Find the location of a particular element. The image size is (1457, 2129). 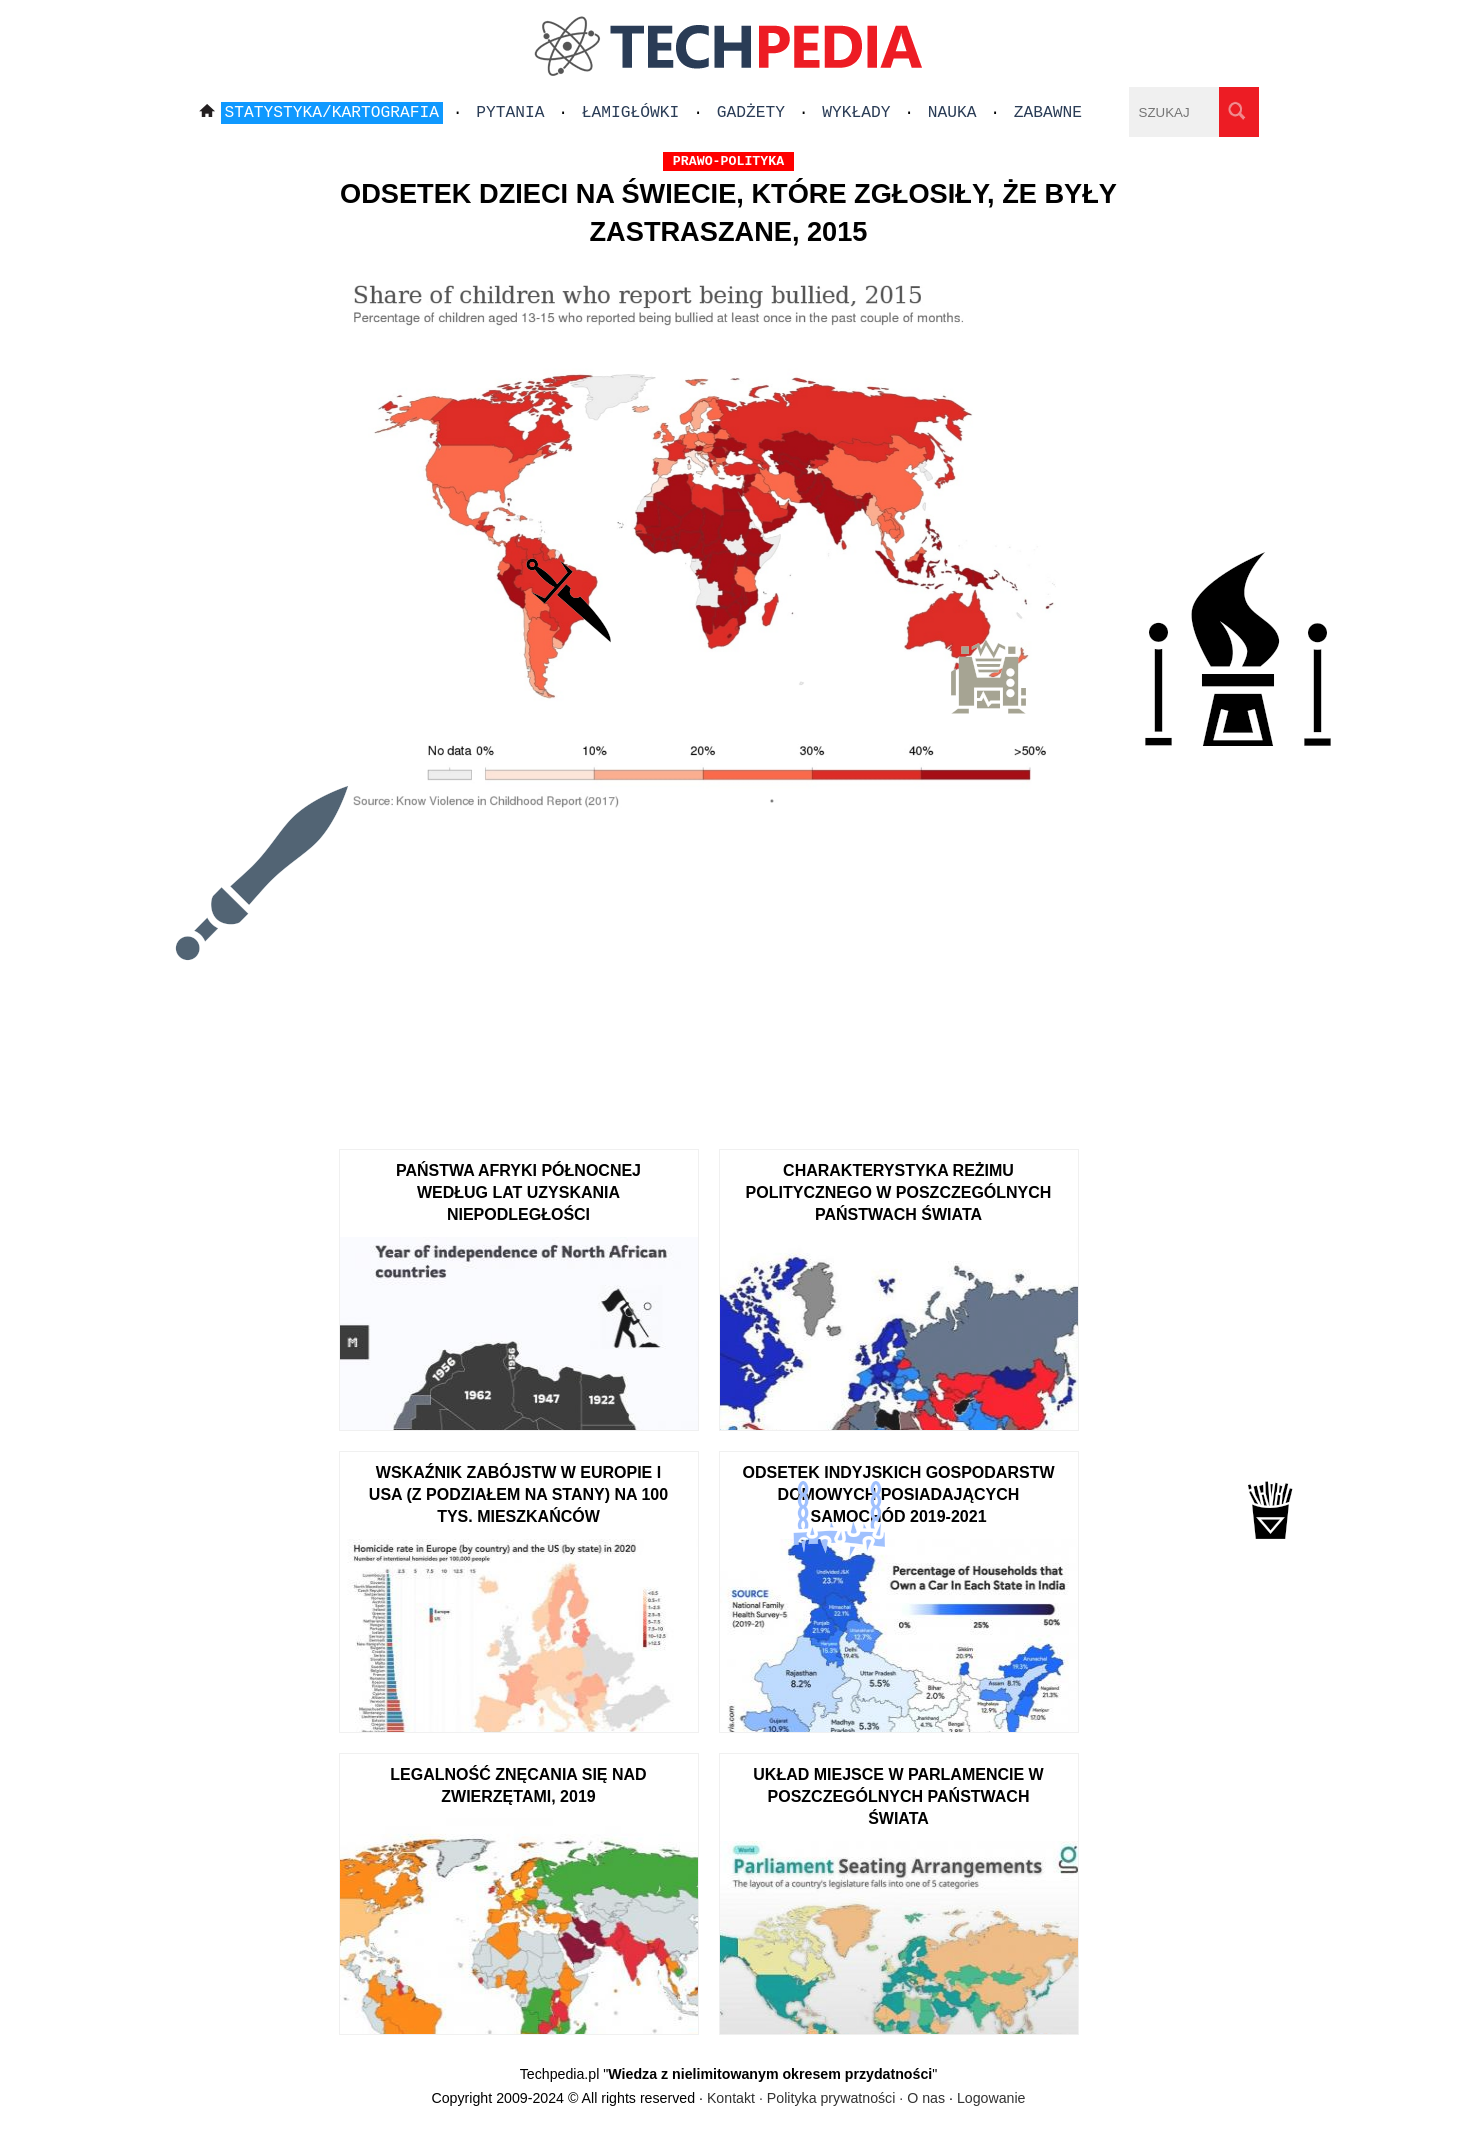

access fire shrine location in game is located at coordinates (1238, 649).